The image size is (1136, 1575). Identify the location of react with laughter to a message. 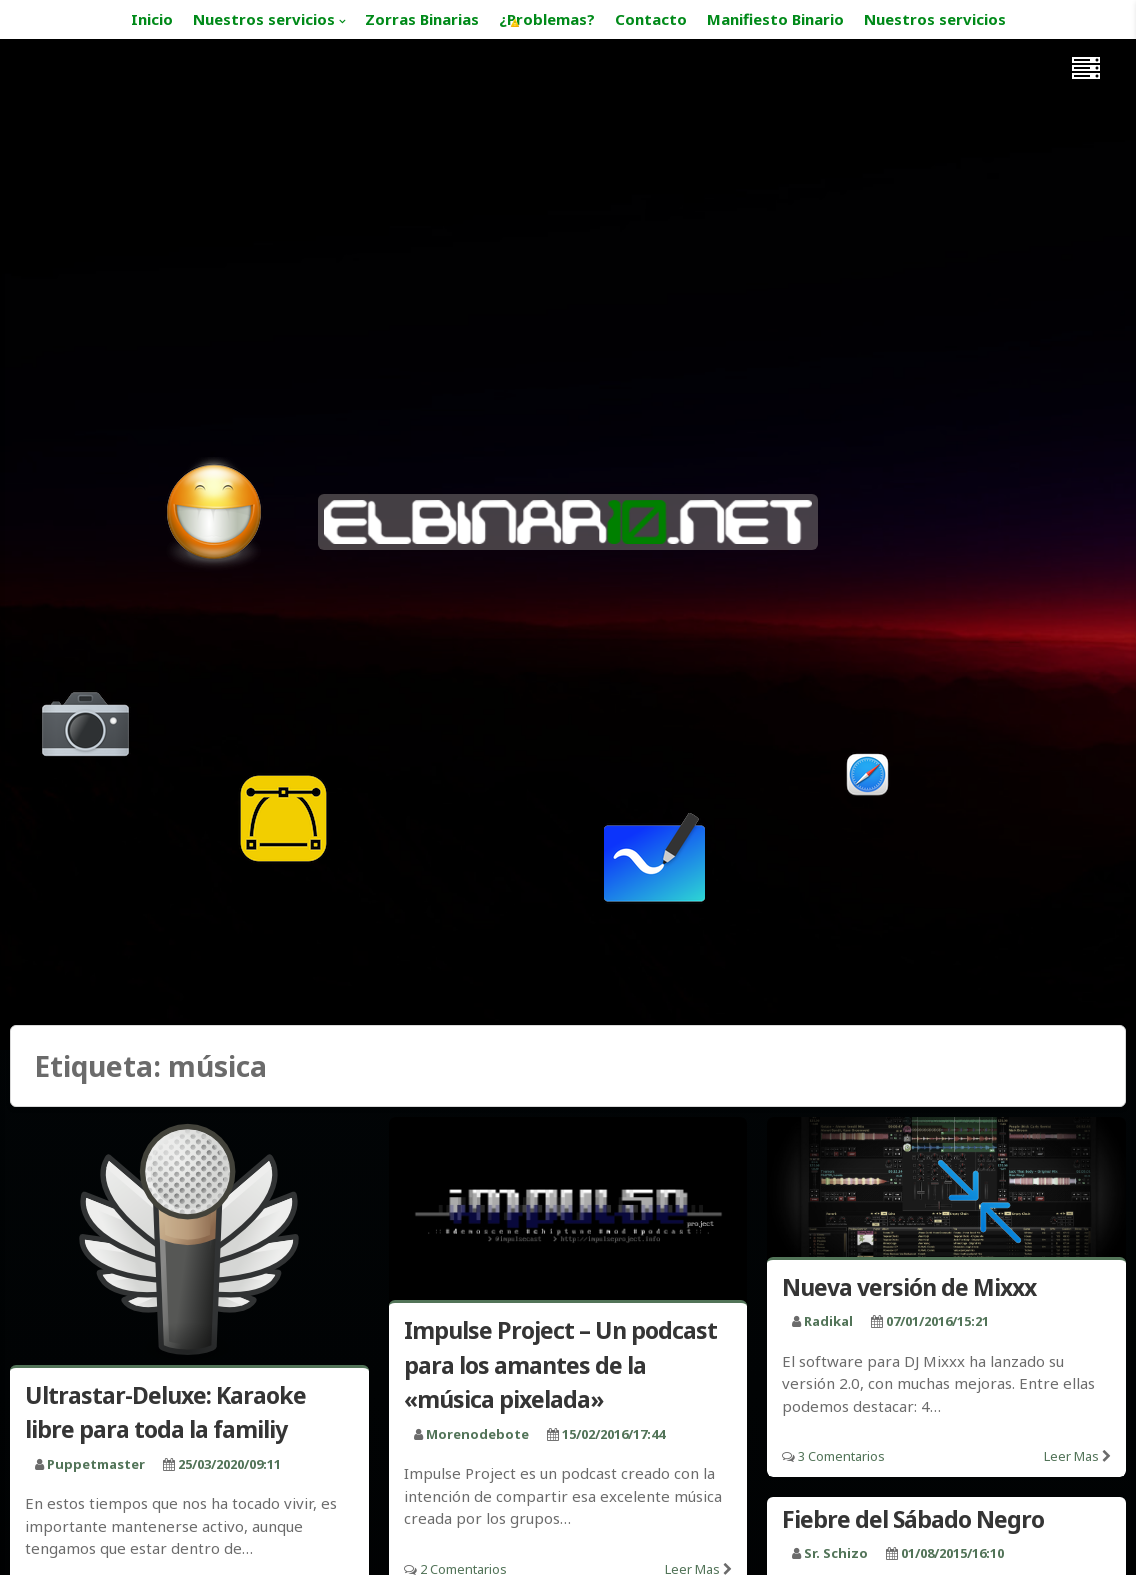
(214, 516).